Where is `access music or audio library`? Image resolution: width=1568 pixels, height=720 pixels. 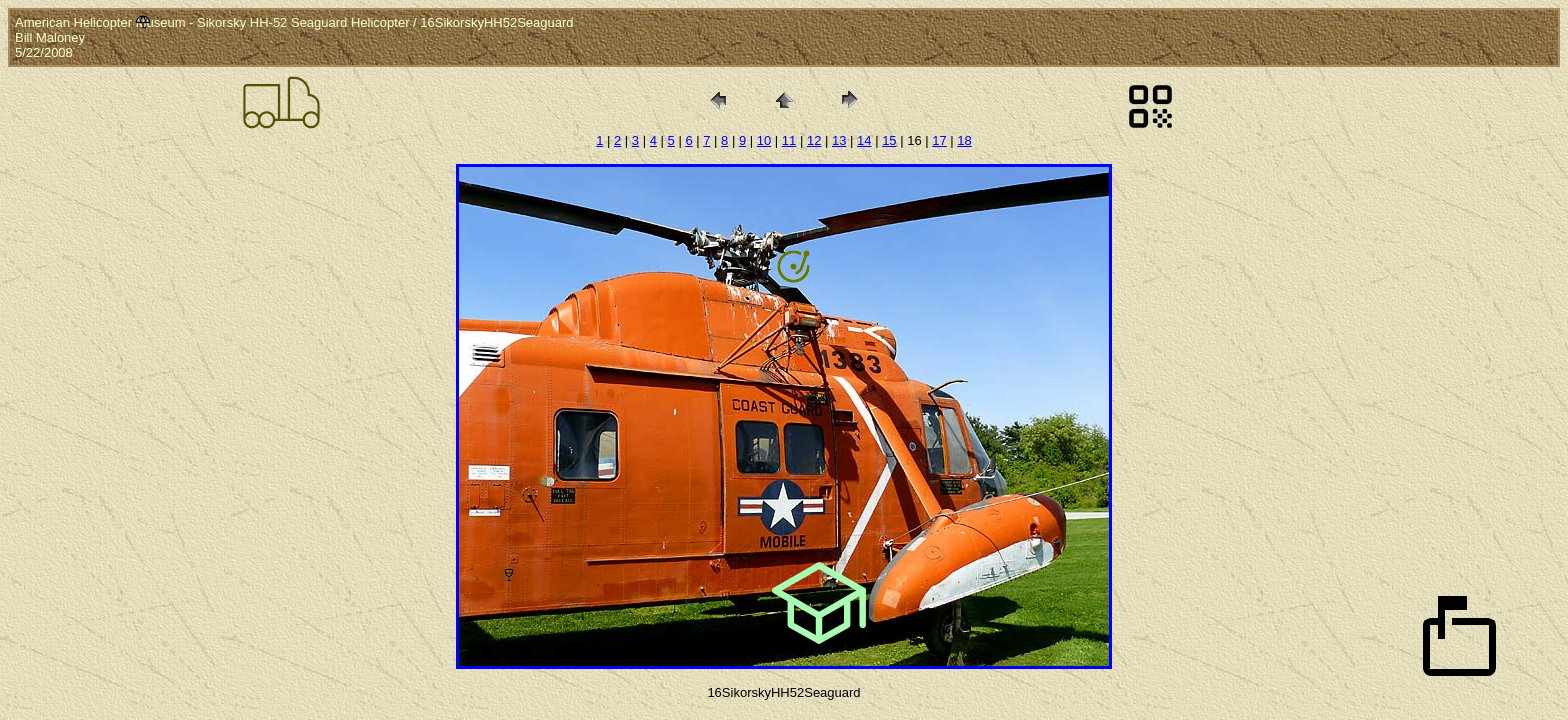
access music or audio library is located at coordinates (793, 266).